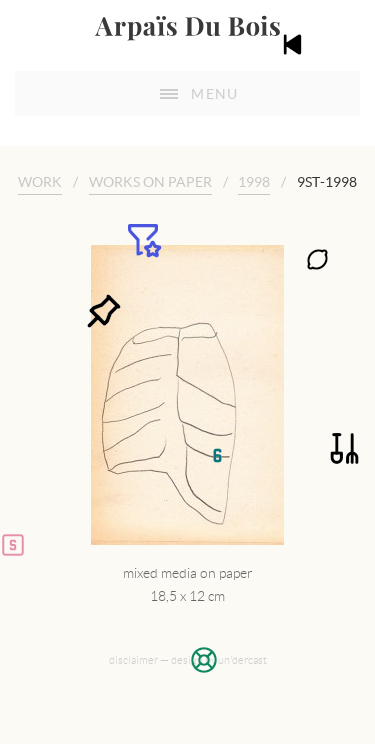 This screenshot has height=744, width=375. What do you see at coordinates (292, 44) in the screenshot?
I see `skip to previous track` at bounding box center [292, 44].